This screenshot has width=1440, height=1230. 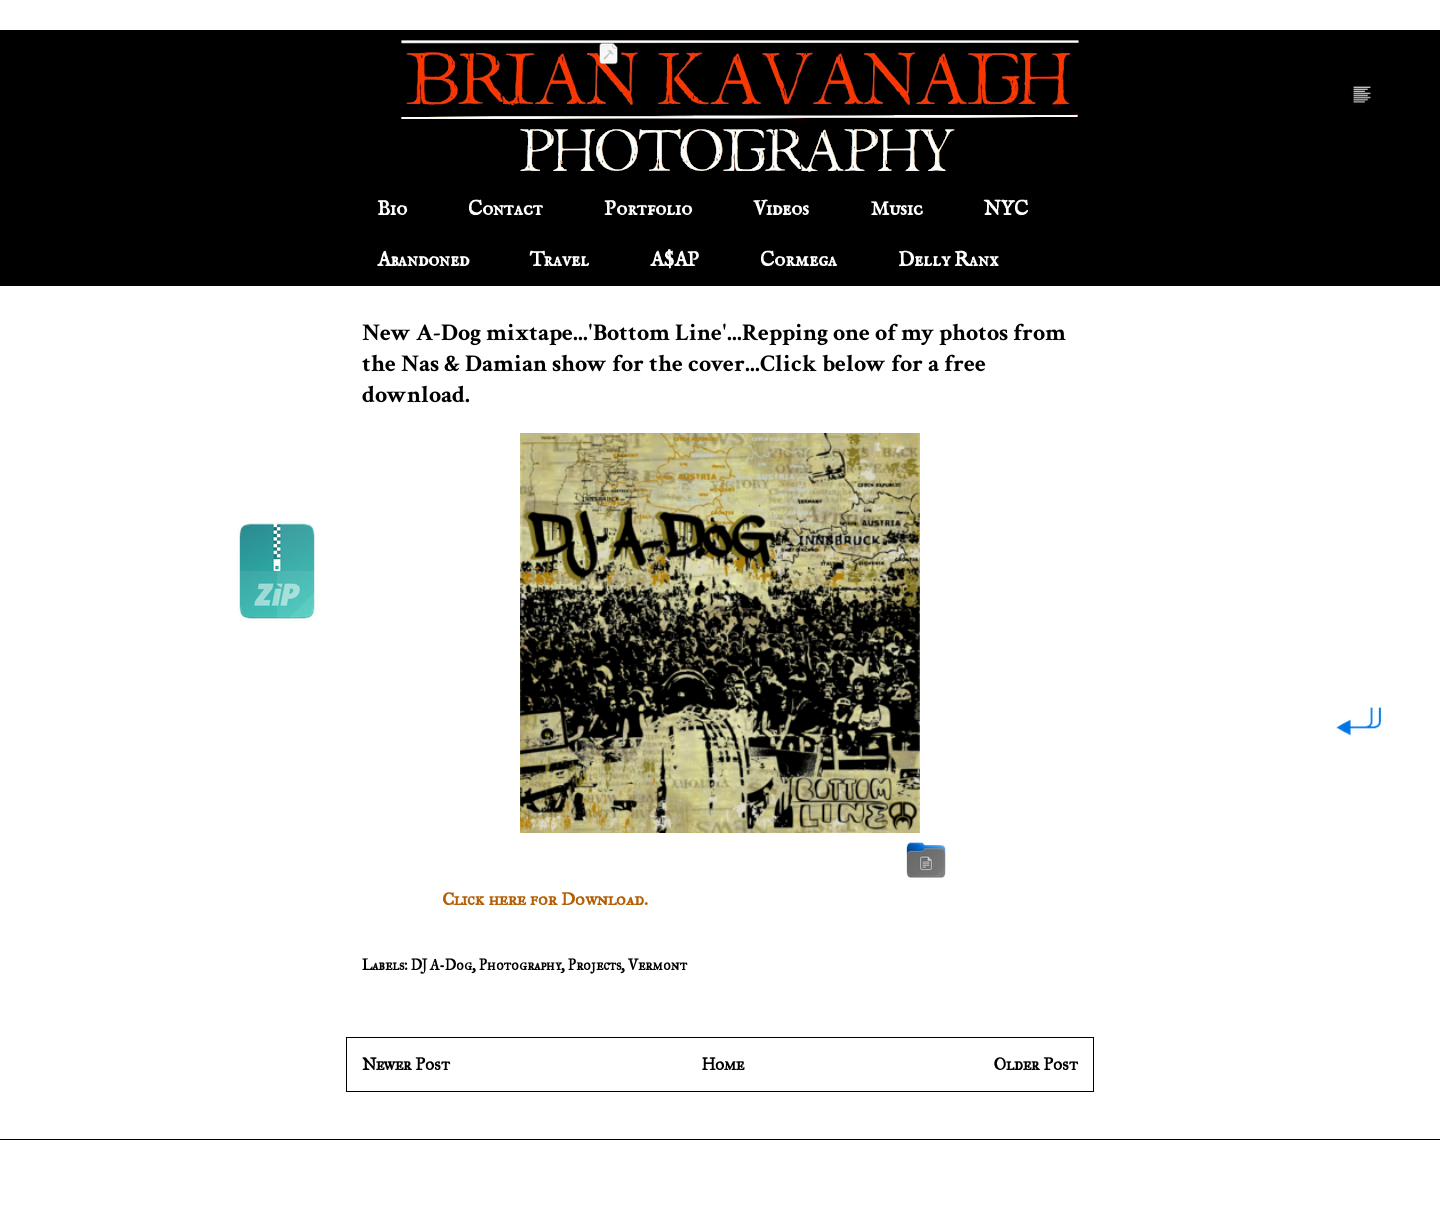 I want to click on align text to the left, so click(x=1362, y=94).